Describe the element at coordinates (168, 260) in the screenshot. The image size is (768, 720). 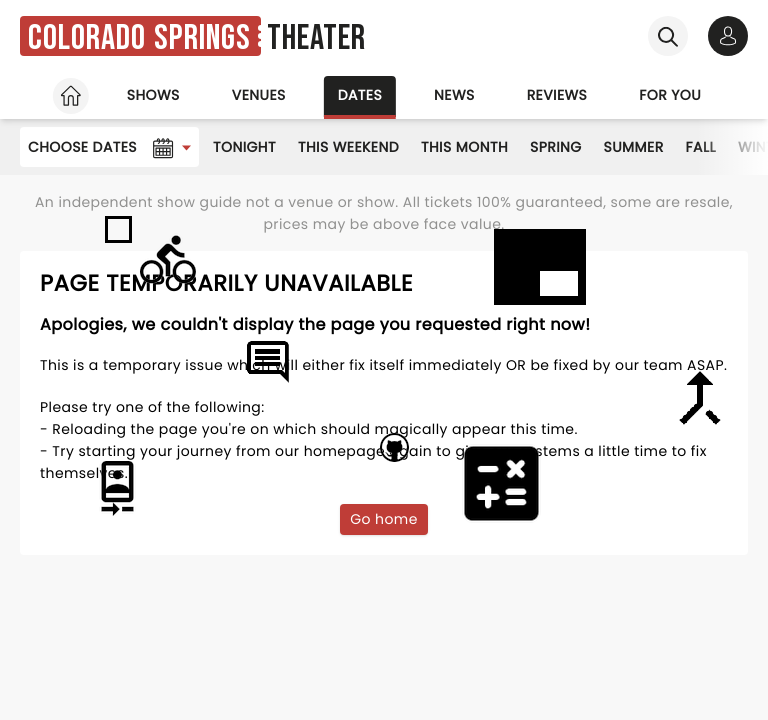
I see `get cycling directions` at that location.